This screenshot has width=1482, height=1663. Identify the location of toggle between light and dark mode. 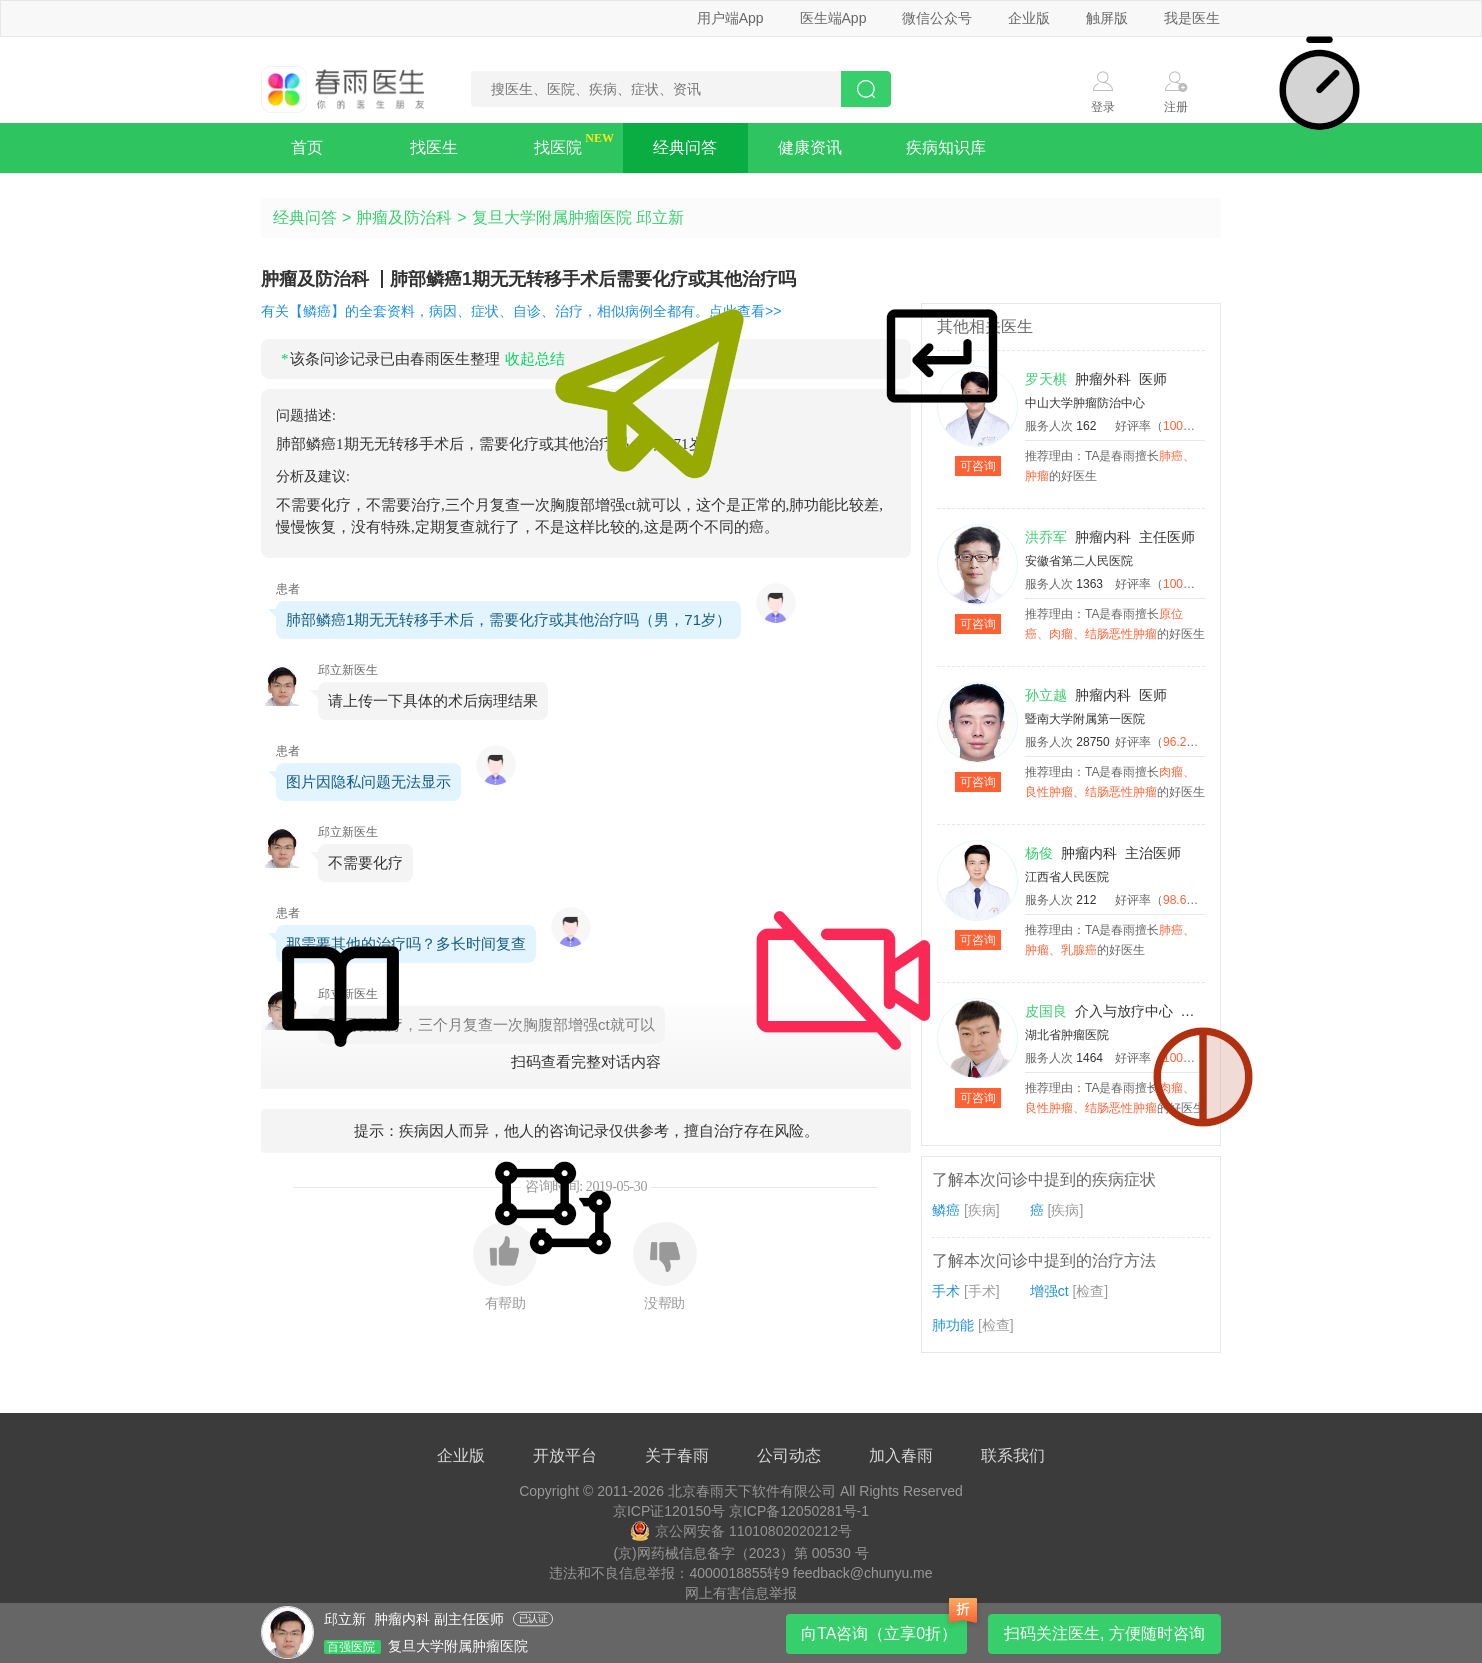
(1203, 1077).